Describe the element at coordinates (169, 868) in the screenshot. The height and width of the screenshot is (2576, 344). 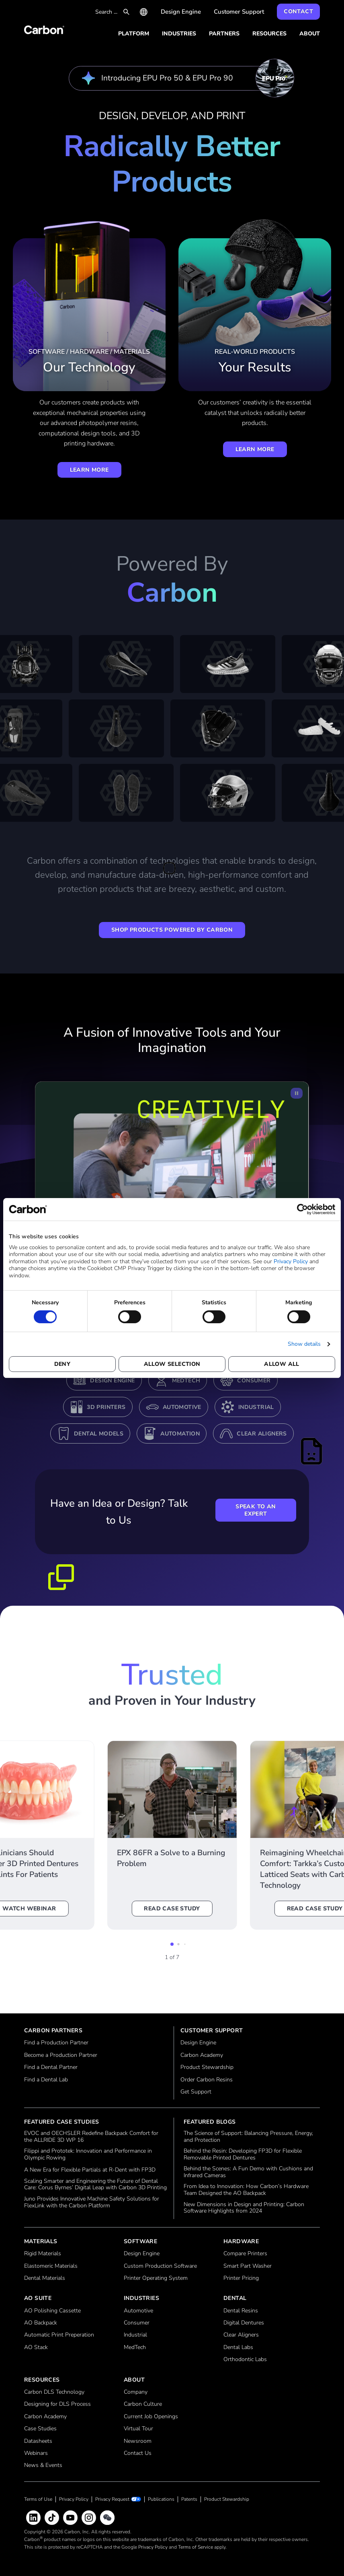
I see `a default placeholder or empty state container` at that location.